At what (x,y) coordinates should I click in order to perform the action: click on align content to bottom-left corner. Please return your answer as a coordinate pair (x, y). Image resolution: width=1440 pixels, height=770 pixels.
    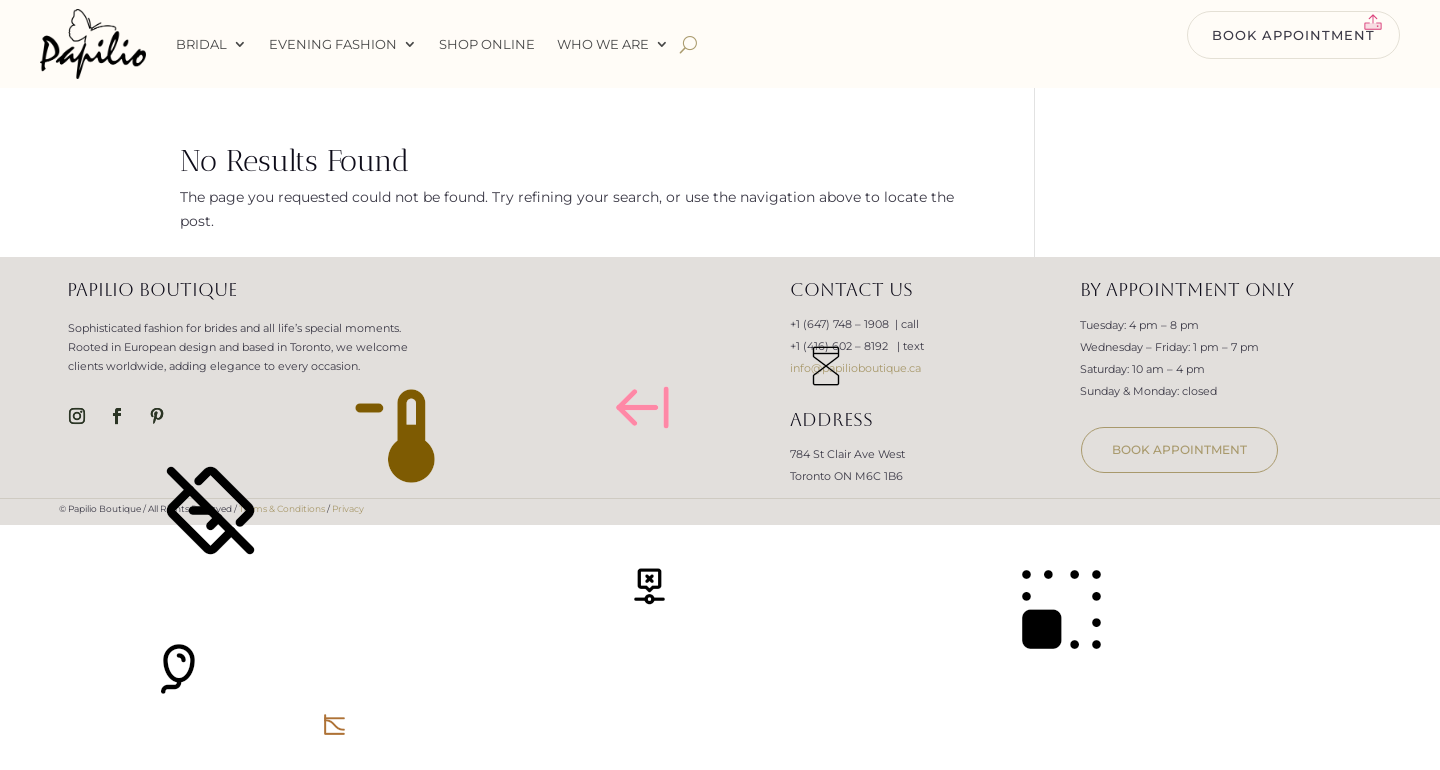
    Looking at the image, I should click on (1061, 609).